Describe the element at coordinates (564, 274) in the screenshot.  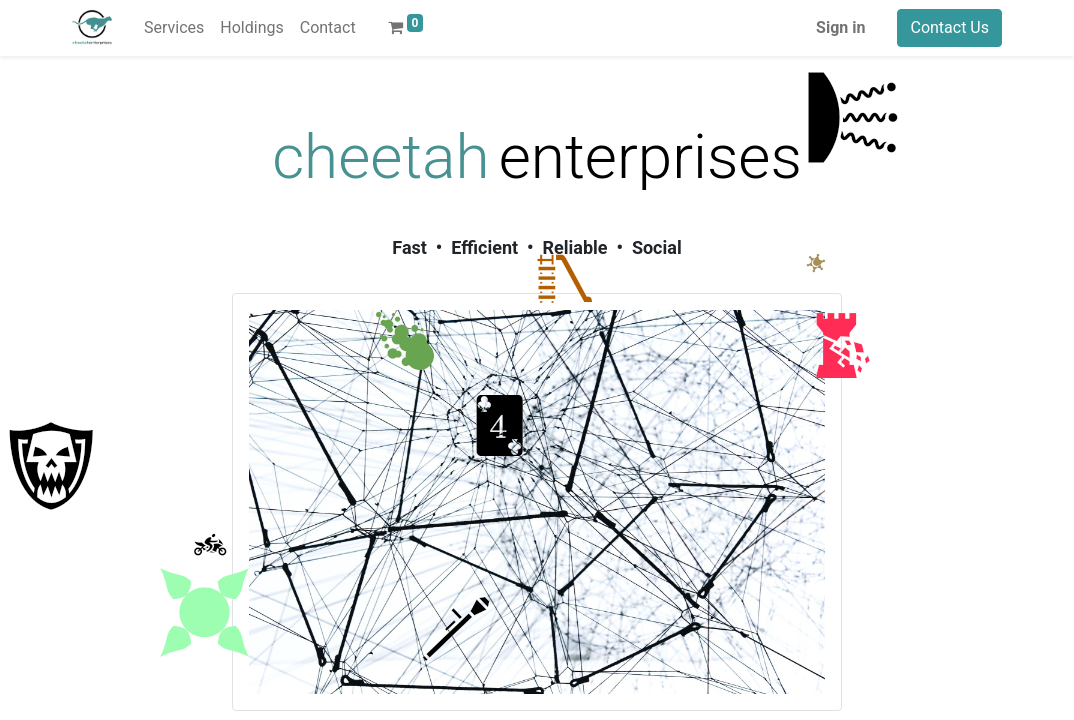
I see `access playground or kids' play area` at that location.